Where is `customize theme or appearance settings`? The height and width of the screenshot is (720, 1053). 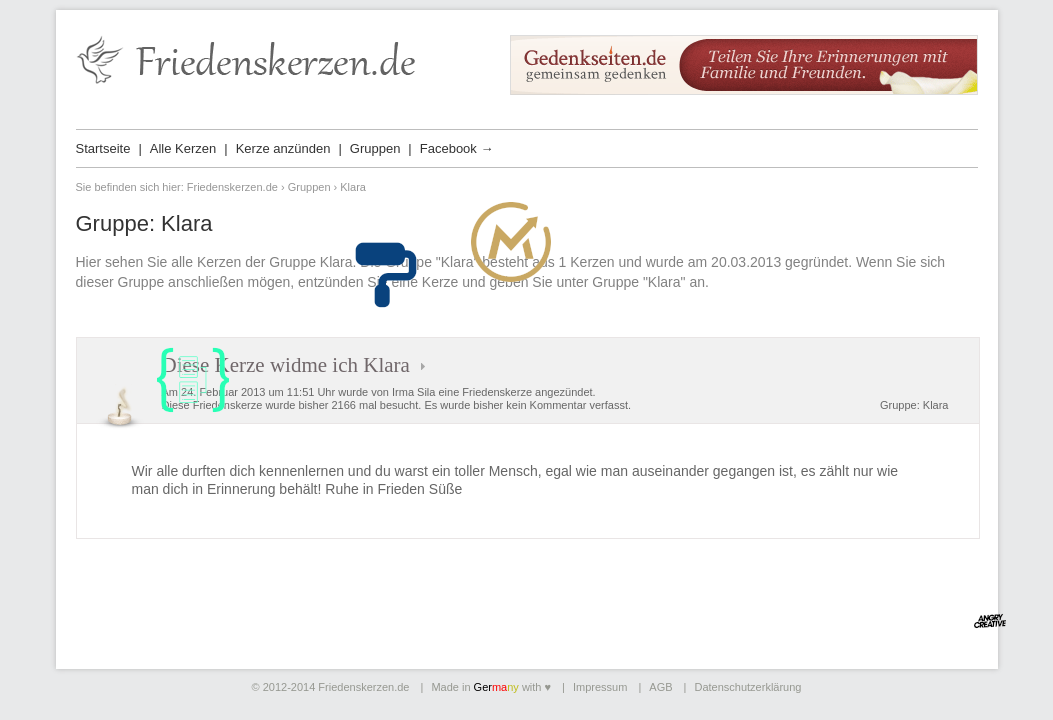 customize theme or appearance settings is located at coordinates (386, 273).